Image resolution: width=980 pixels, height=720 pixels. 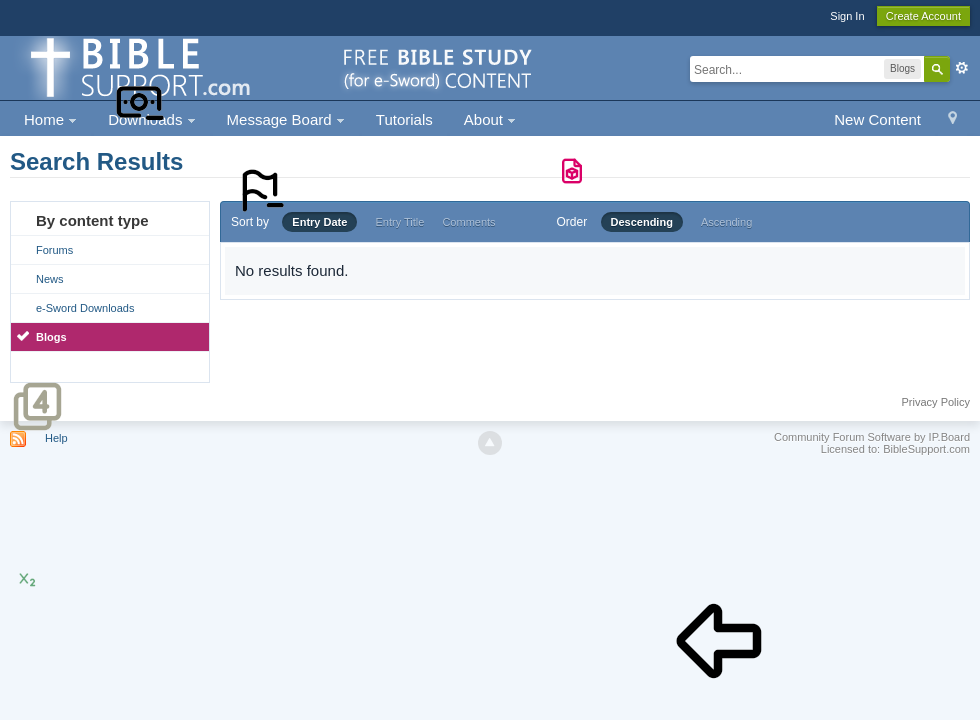 I want to click on remove a flag or marker, so click(x=260, y=190).